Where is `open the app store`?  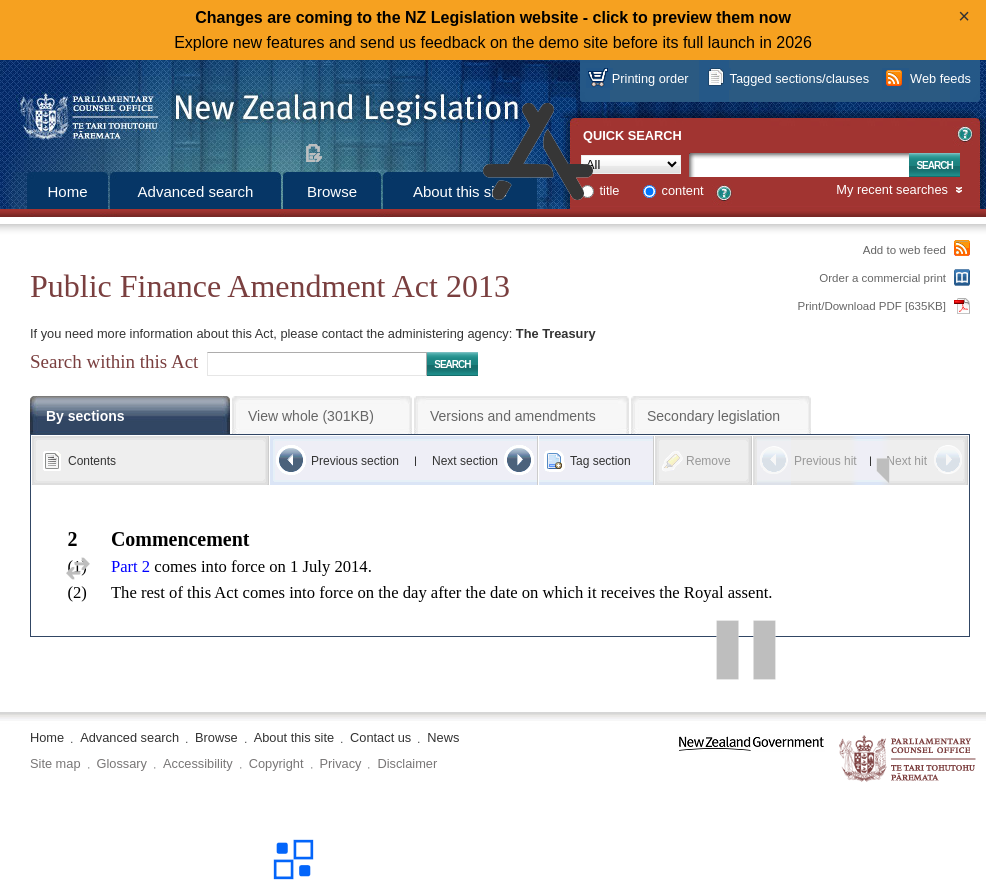 open the app store is located at coordinates (538, 150).